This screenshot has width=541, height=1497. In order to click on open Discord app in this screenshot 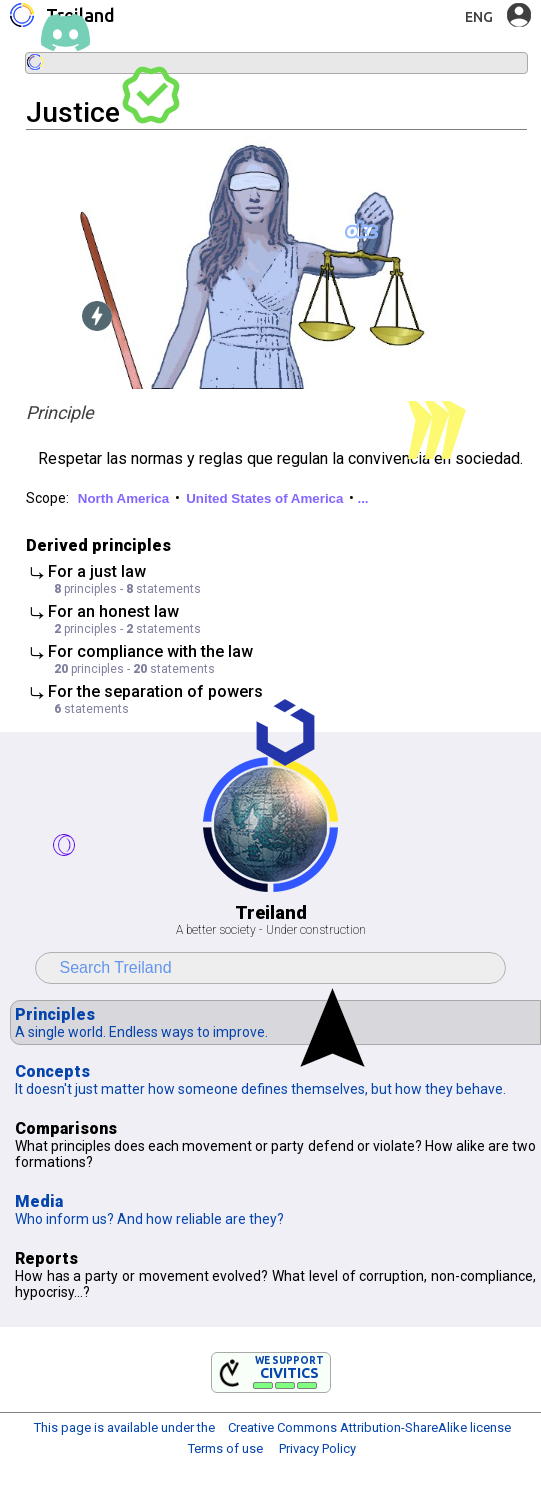, I will do `click(65, 32)`.